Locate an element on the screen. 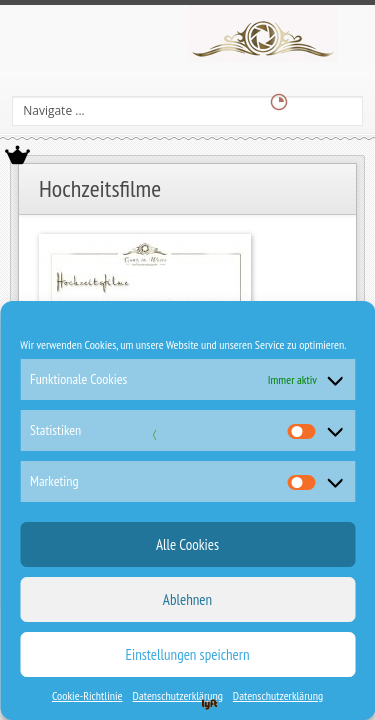 Image resolution: width=375 pixels, height=720 pixels. open the Lyft app is located at coordinates (209, 704).